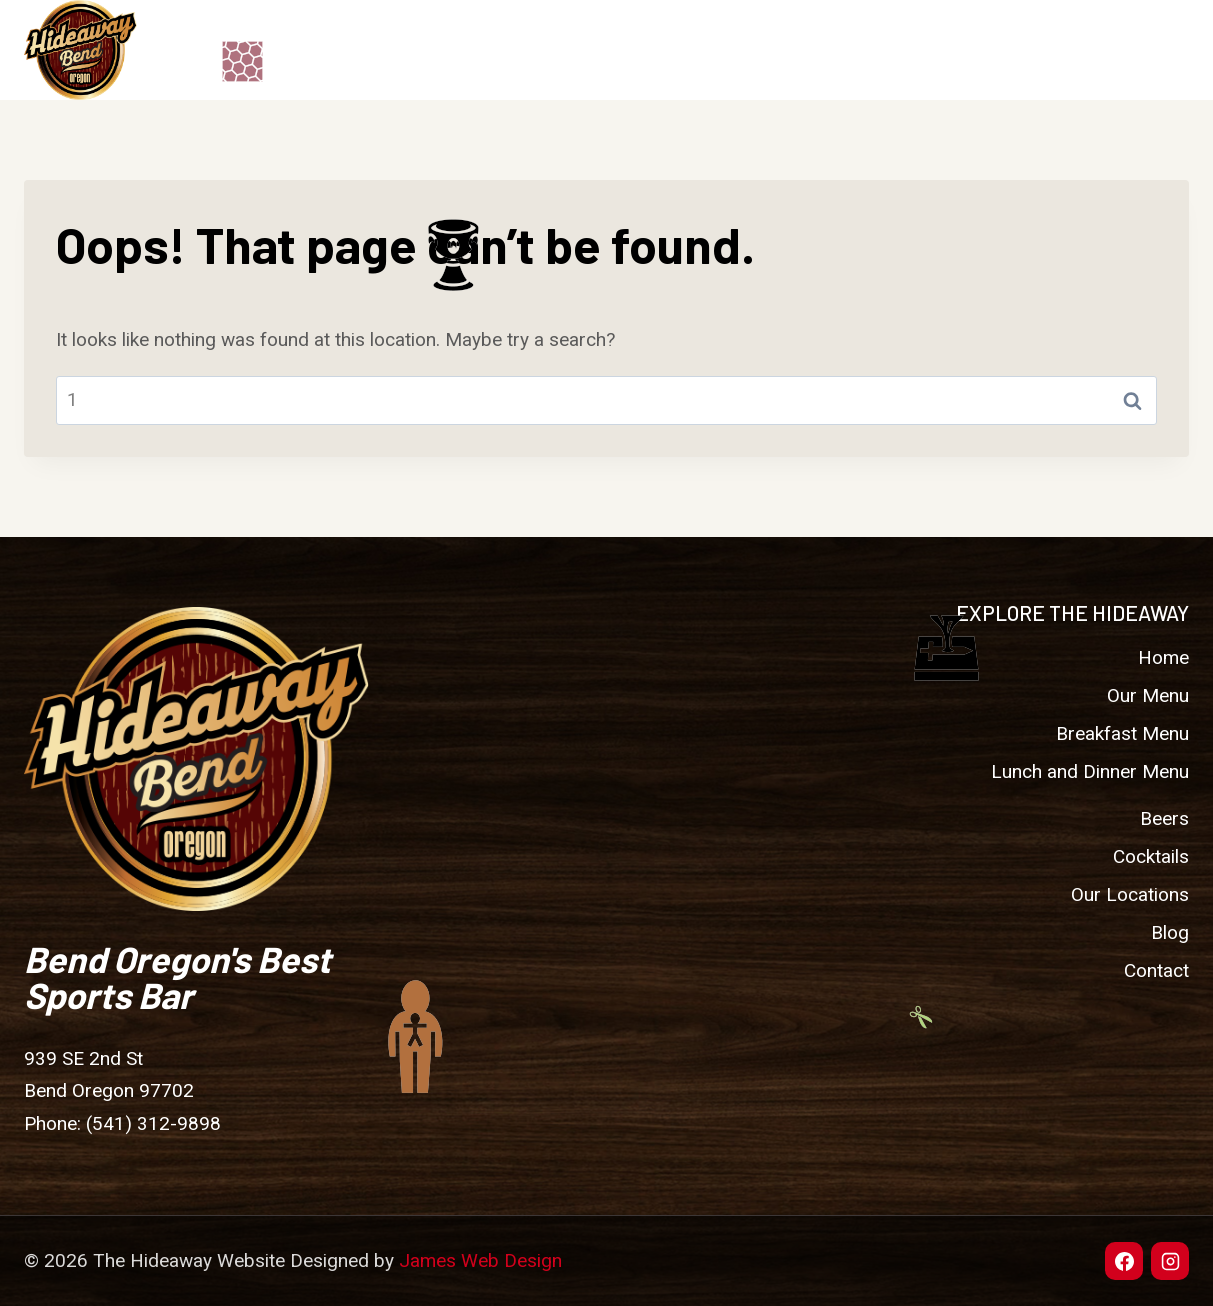 Image resolution: width=1213 pixels, height=1306 pixels. What do you see at coordinates (242, 61) in the screenshot?
I see `view hexagonal grid or tile map` at bounding box center [242, 61].